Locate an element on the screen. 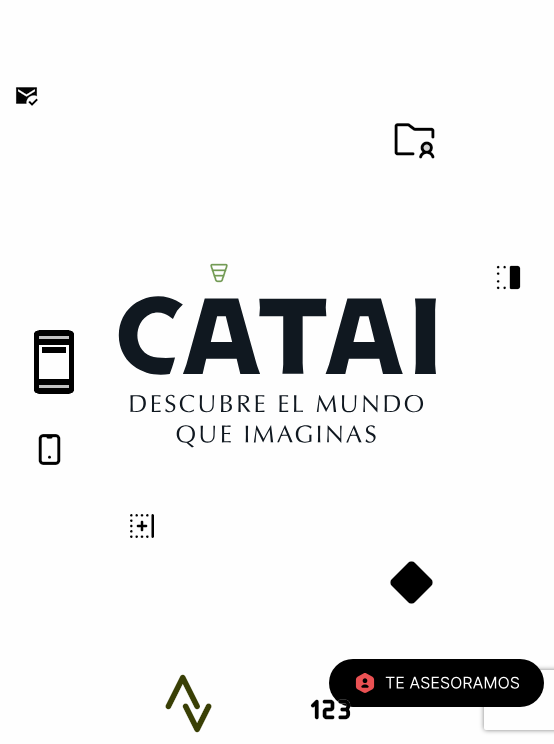 This screenshot has height=744, width=554. access user profile folder is located at coordinates (414, 138).